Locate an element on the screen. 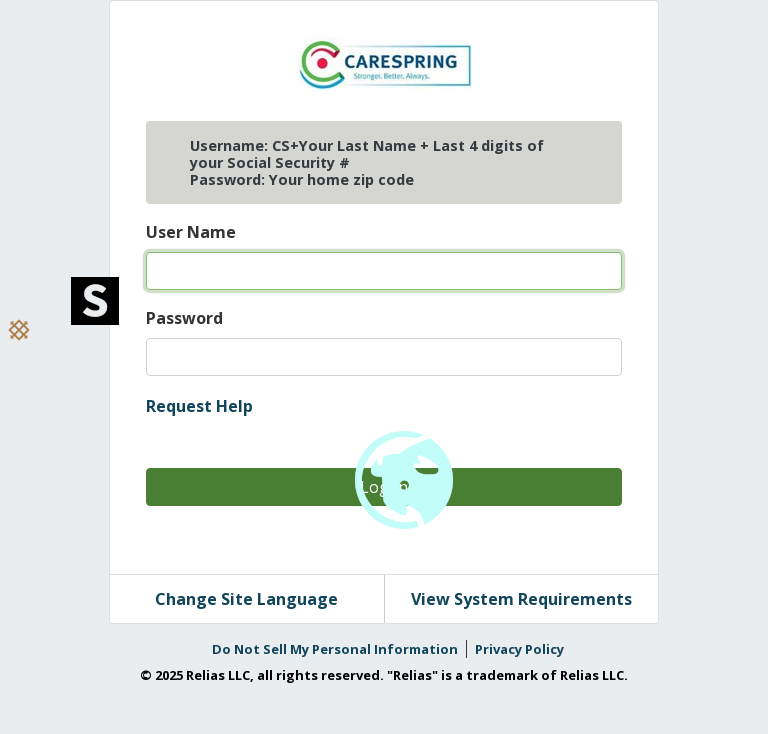 The width and height of the screenshot is (768, 734). yaak app logo is located at coordinates (404, 480).